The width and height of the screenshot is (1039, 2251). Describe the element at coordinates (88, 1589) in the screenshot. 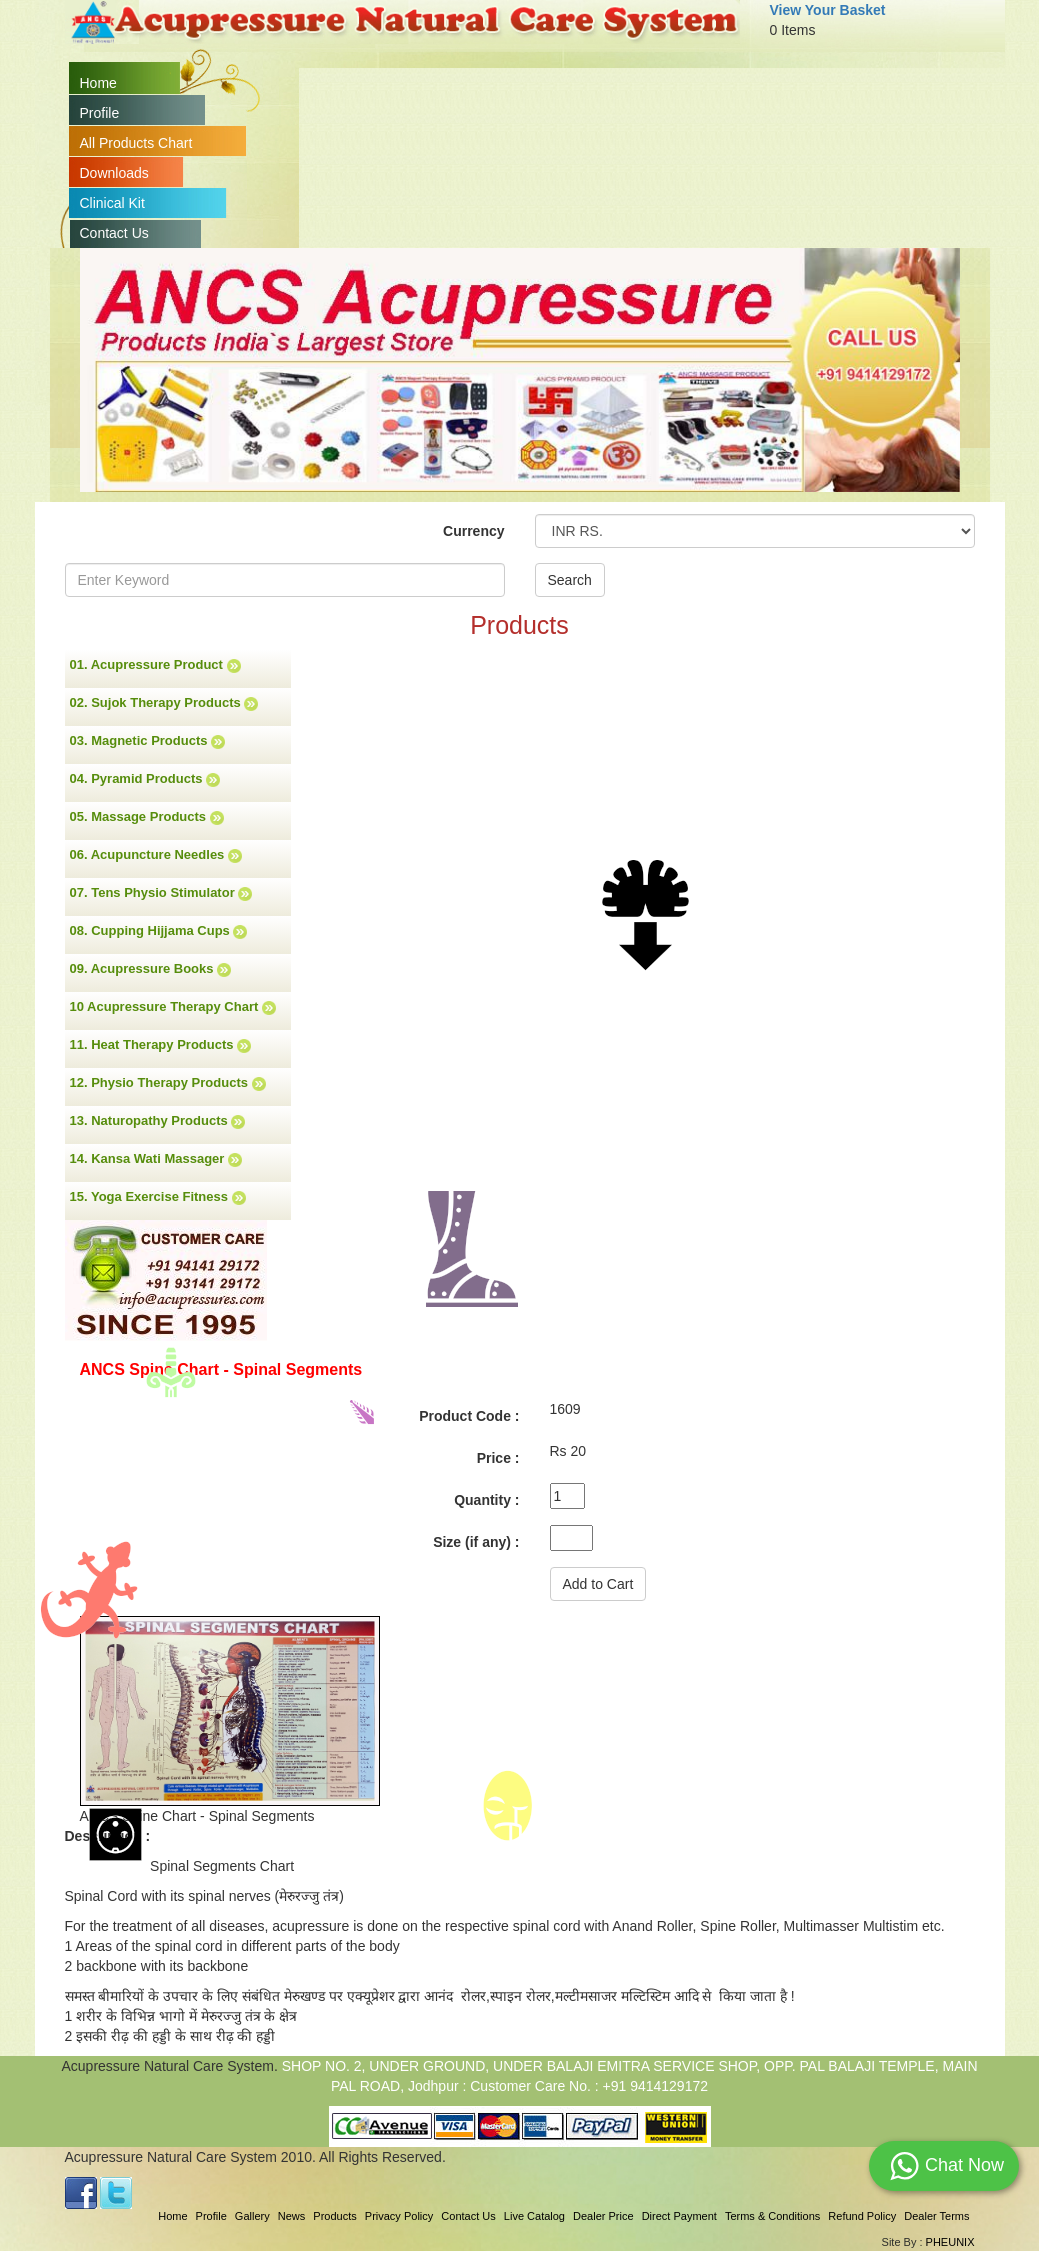

I see `gecko or lizard character in a game interface` at that location.